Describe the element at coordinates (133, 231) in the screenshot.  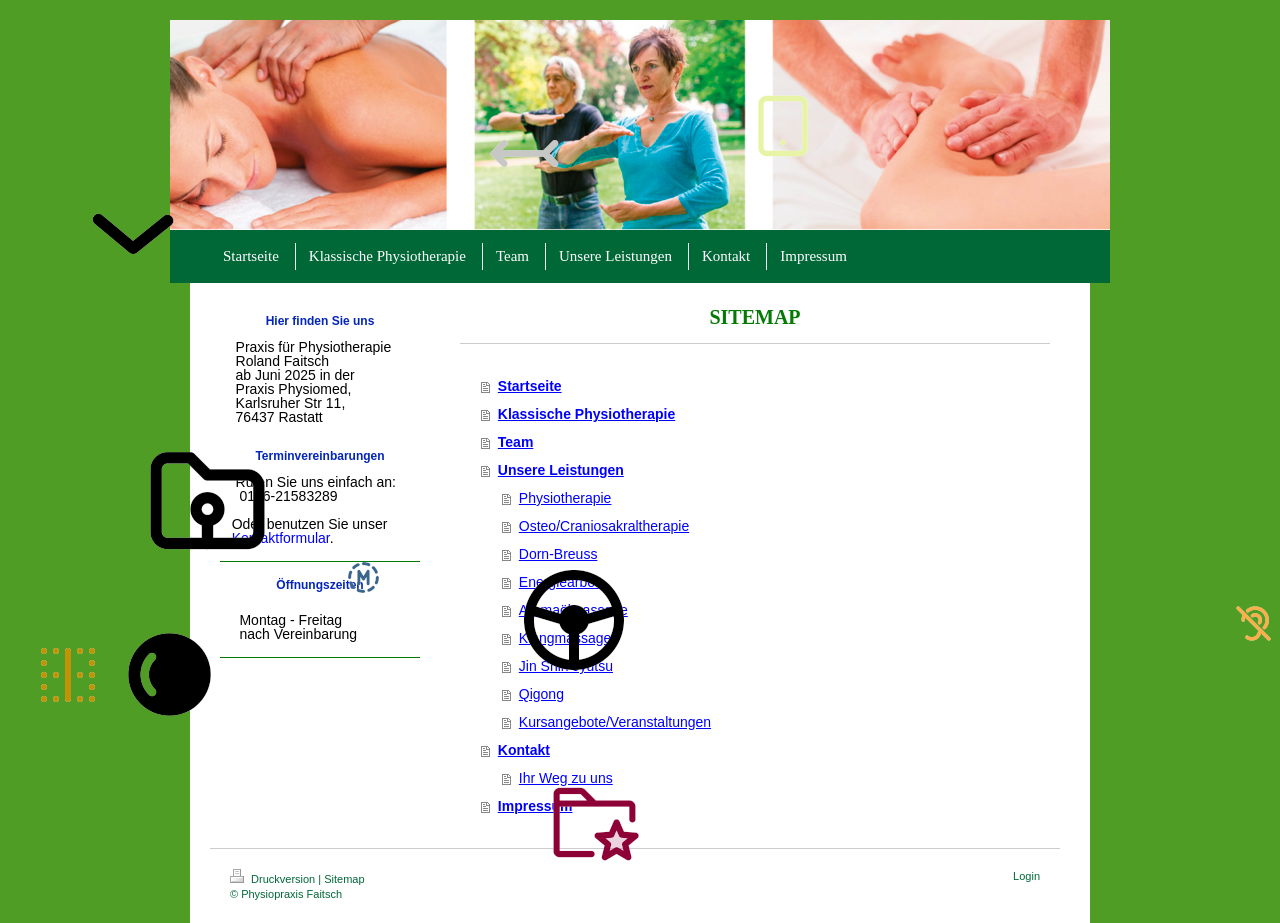
I see `expand dropdown menu or content` at that location.